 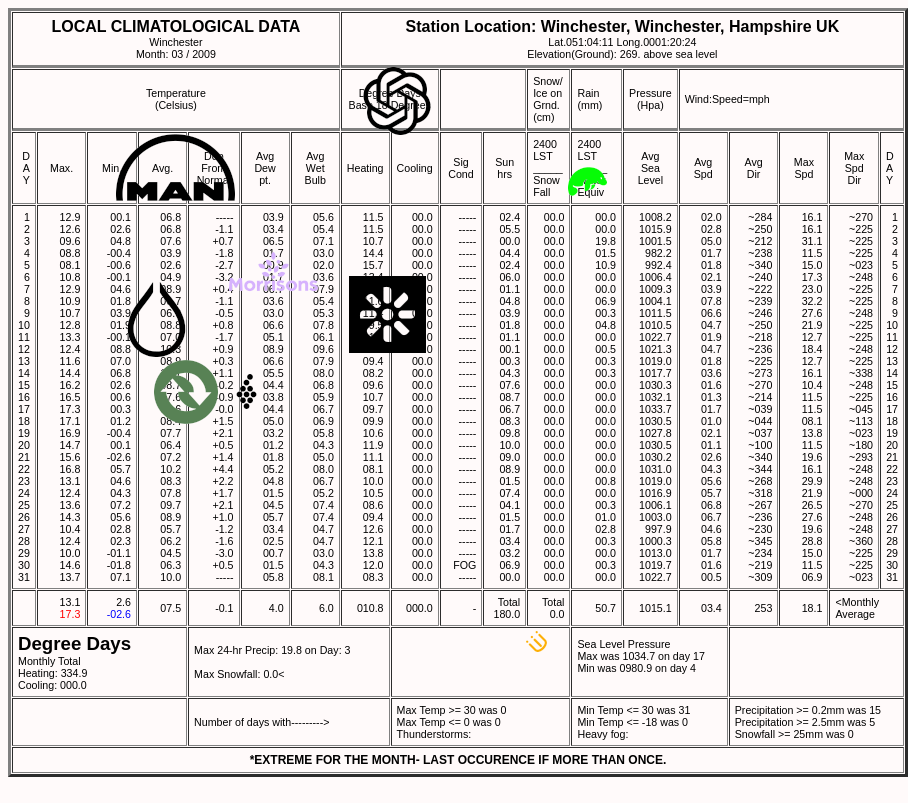 I want to click on open Convertio file conversion service, so click(x=186, y=392).